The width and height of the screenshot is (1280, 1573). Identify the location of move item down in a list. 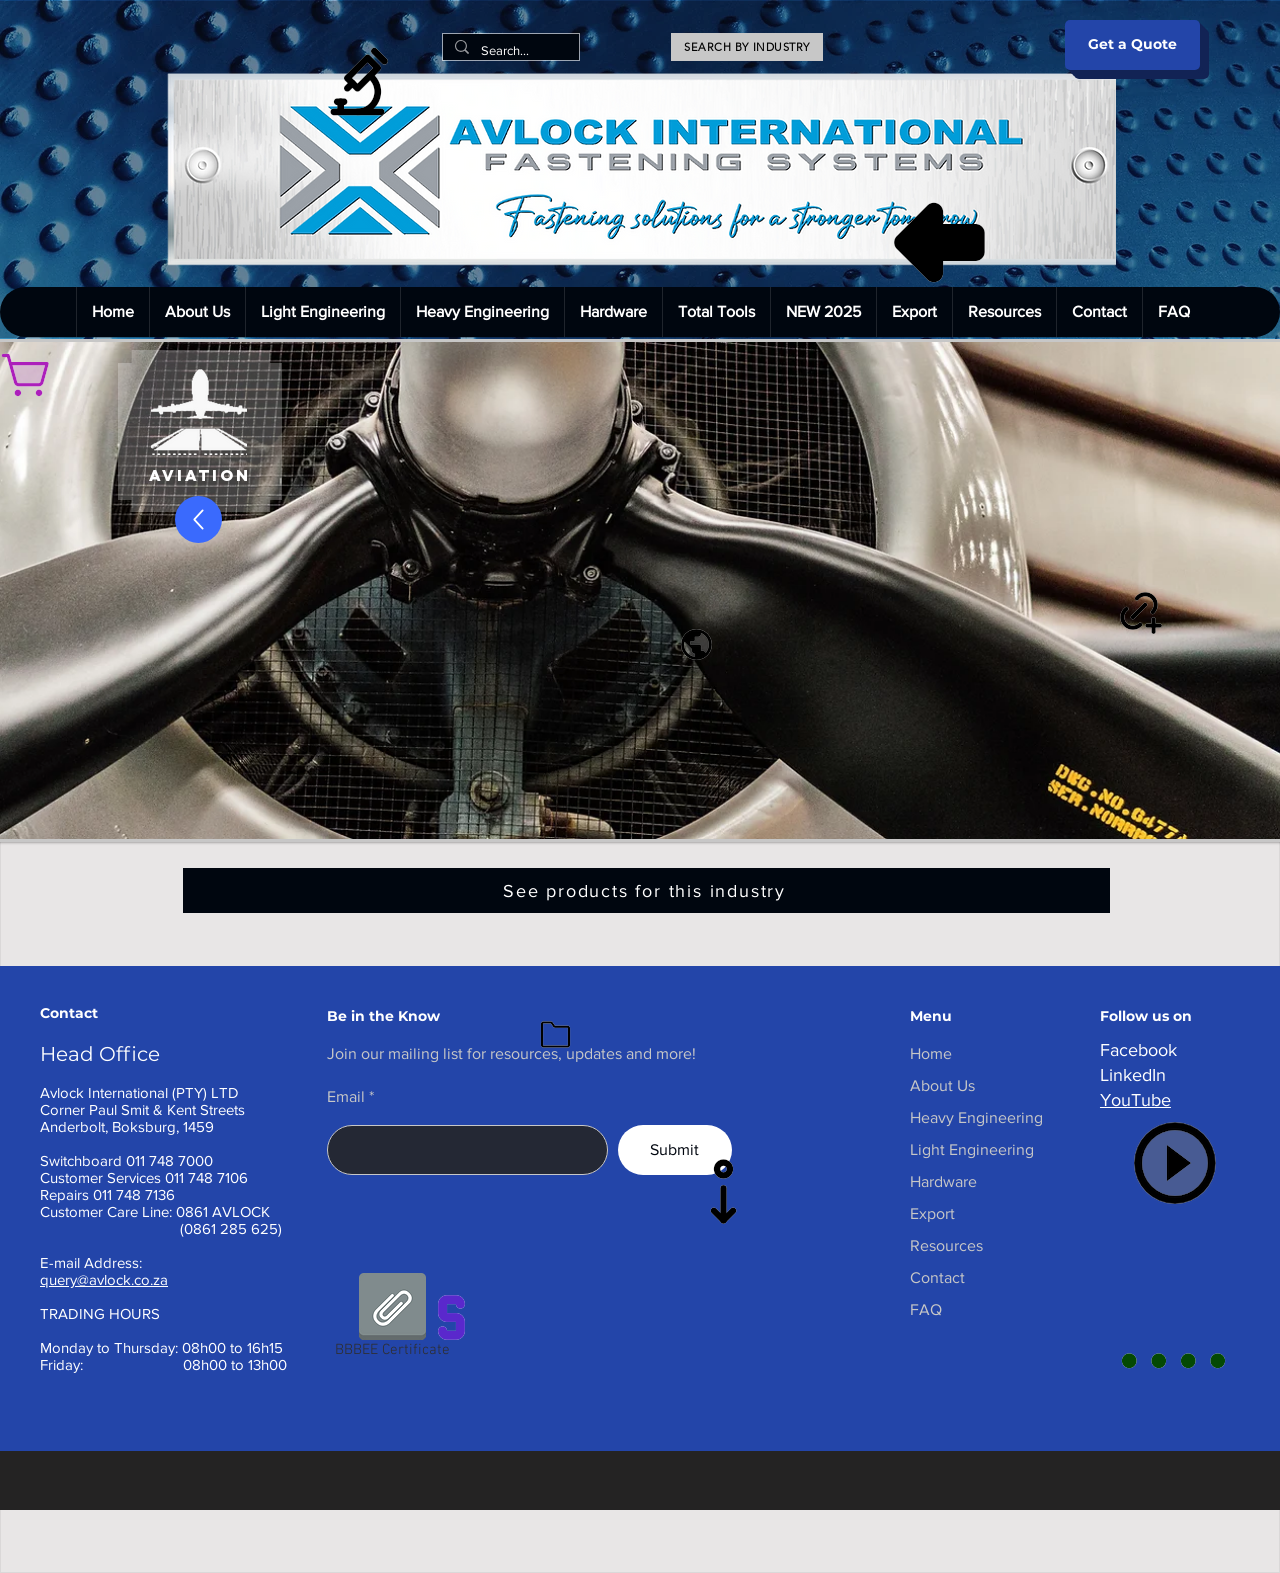
(723, 1191).